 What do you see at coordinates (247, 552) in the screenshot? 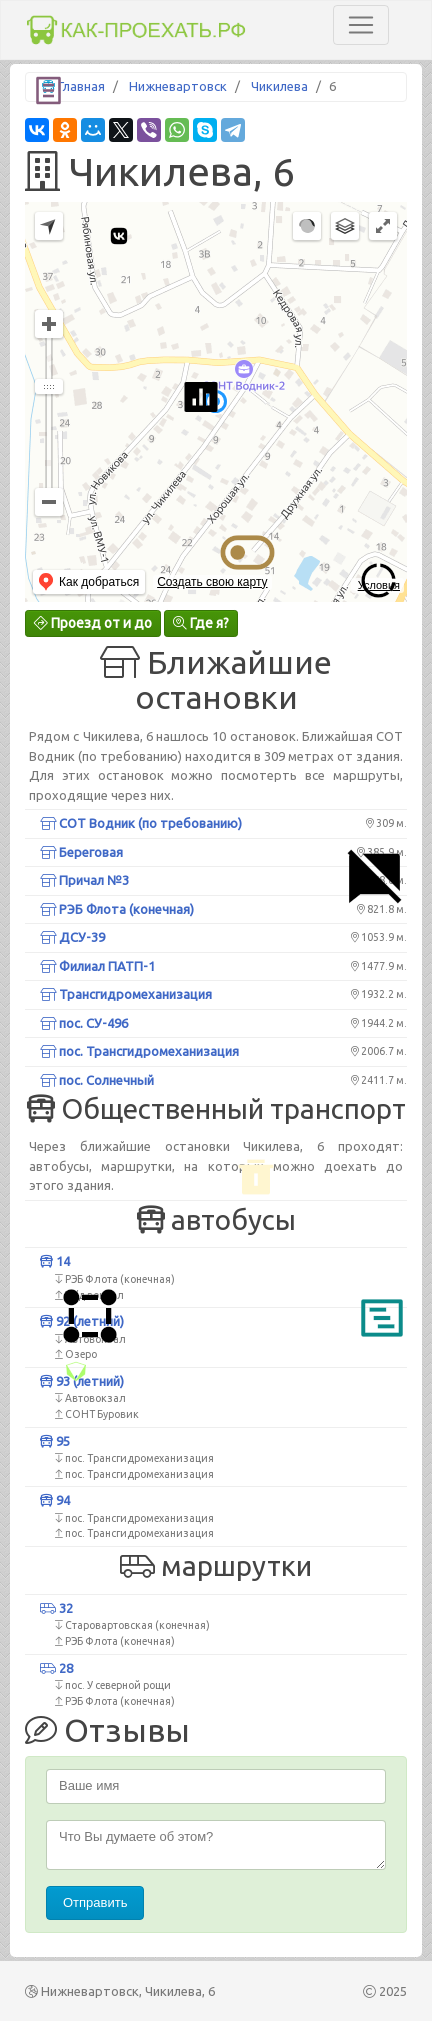
I see `toggle a setting on or off` at bounding box center [247, 552].